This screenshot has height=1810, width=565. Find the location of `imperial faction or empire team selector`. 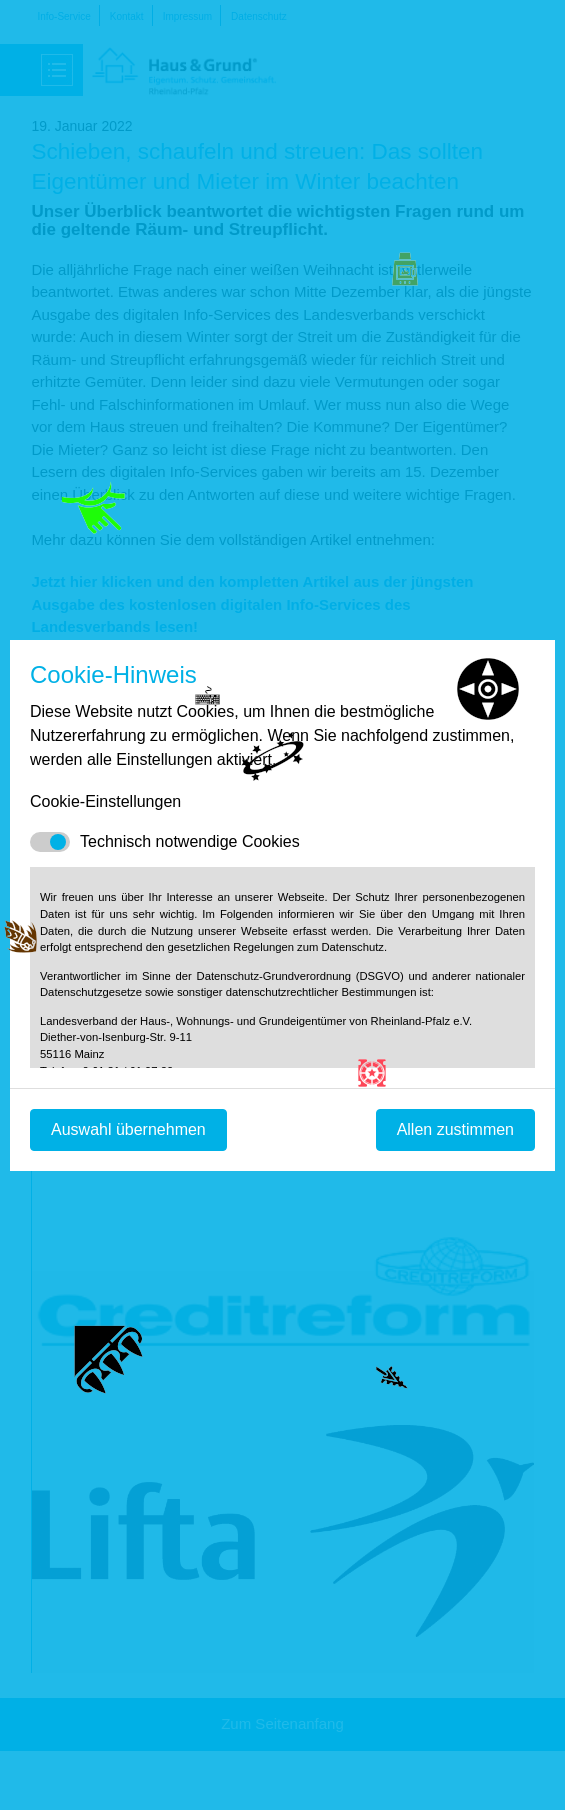

imperial faction or empire team selector is located at coordinates (372, 1073).